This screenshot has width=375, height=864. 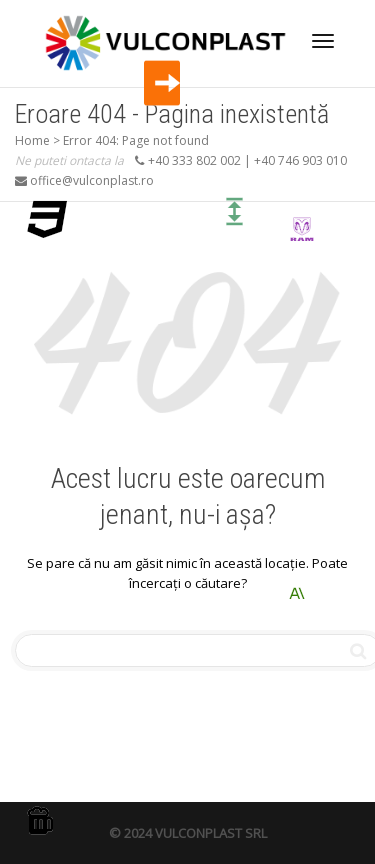 What do you see at coordinates (48, 219) in the screenshot?
I see `css3 logo` at bounding box center [48, 219].